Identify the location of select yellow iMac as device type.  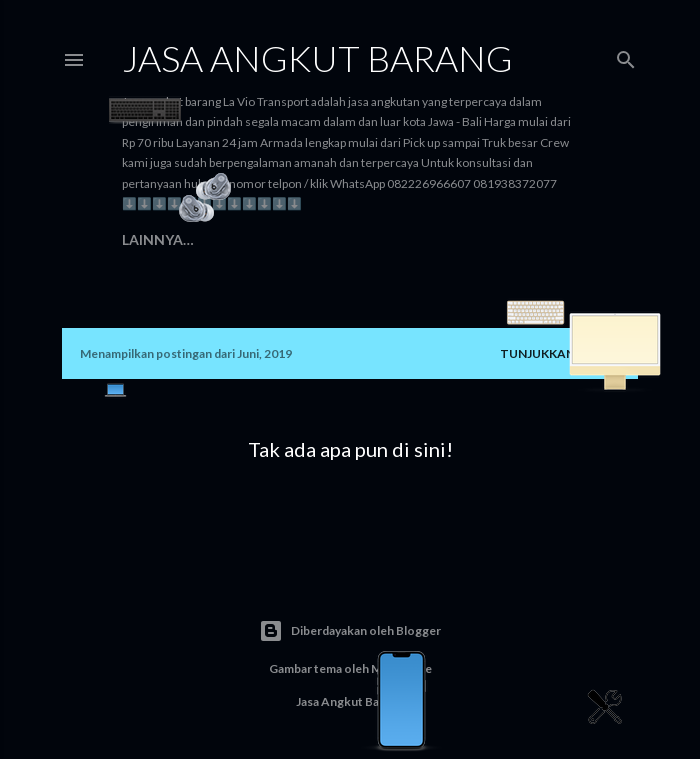
(615, 350).